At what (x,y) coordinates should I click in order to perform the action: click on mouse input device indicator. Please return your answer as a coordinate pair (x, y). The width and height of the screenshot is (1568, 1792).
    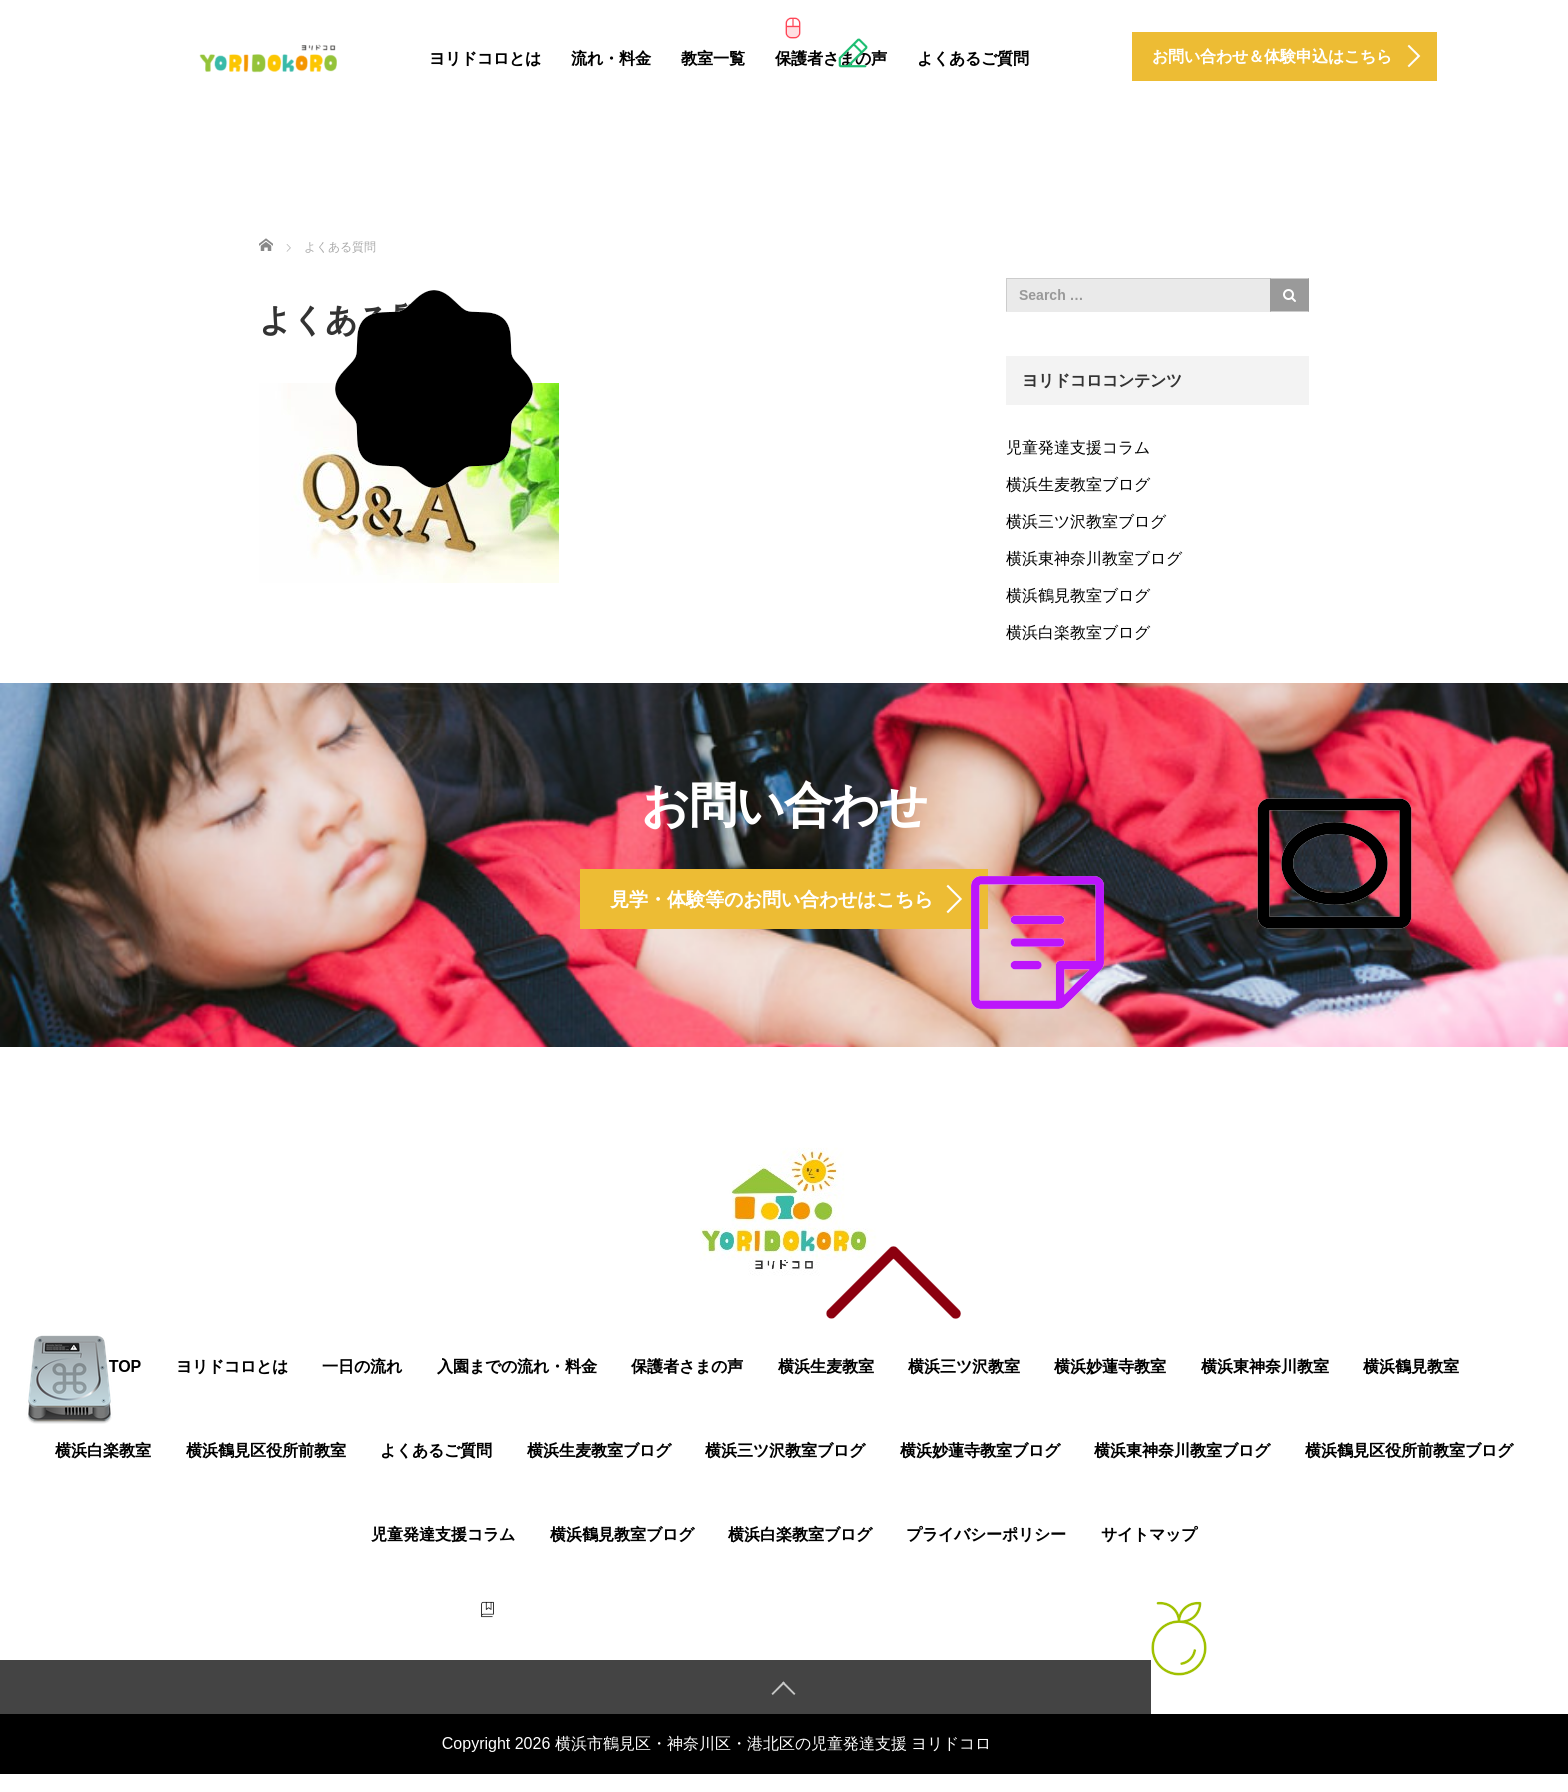
    Looking at the image, I should click on (793, 28).